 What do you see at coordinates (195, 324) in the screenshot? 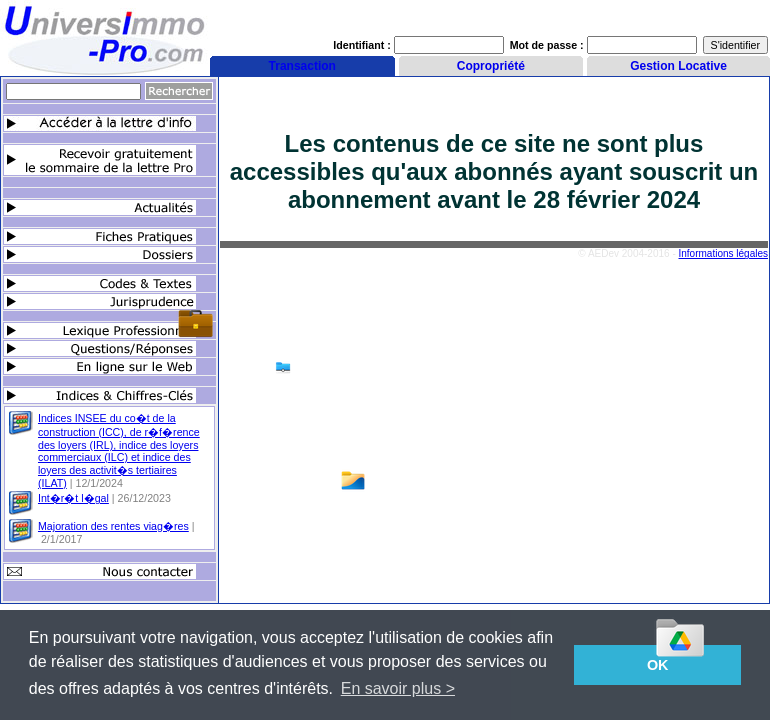
I see `open work or business documents folder` at bounding box center [195, 324].